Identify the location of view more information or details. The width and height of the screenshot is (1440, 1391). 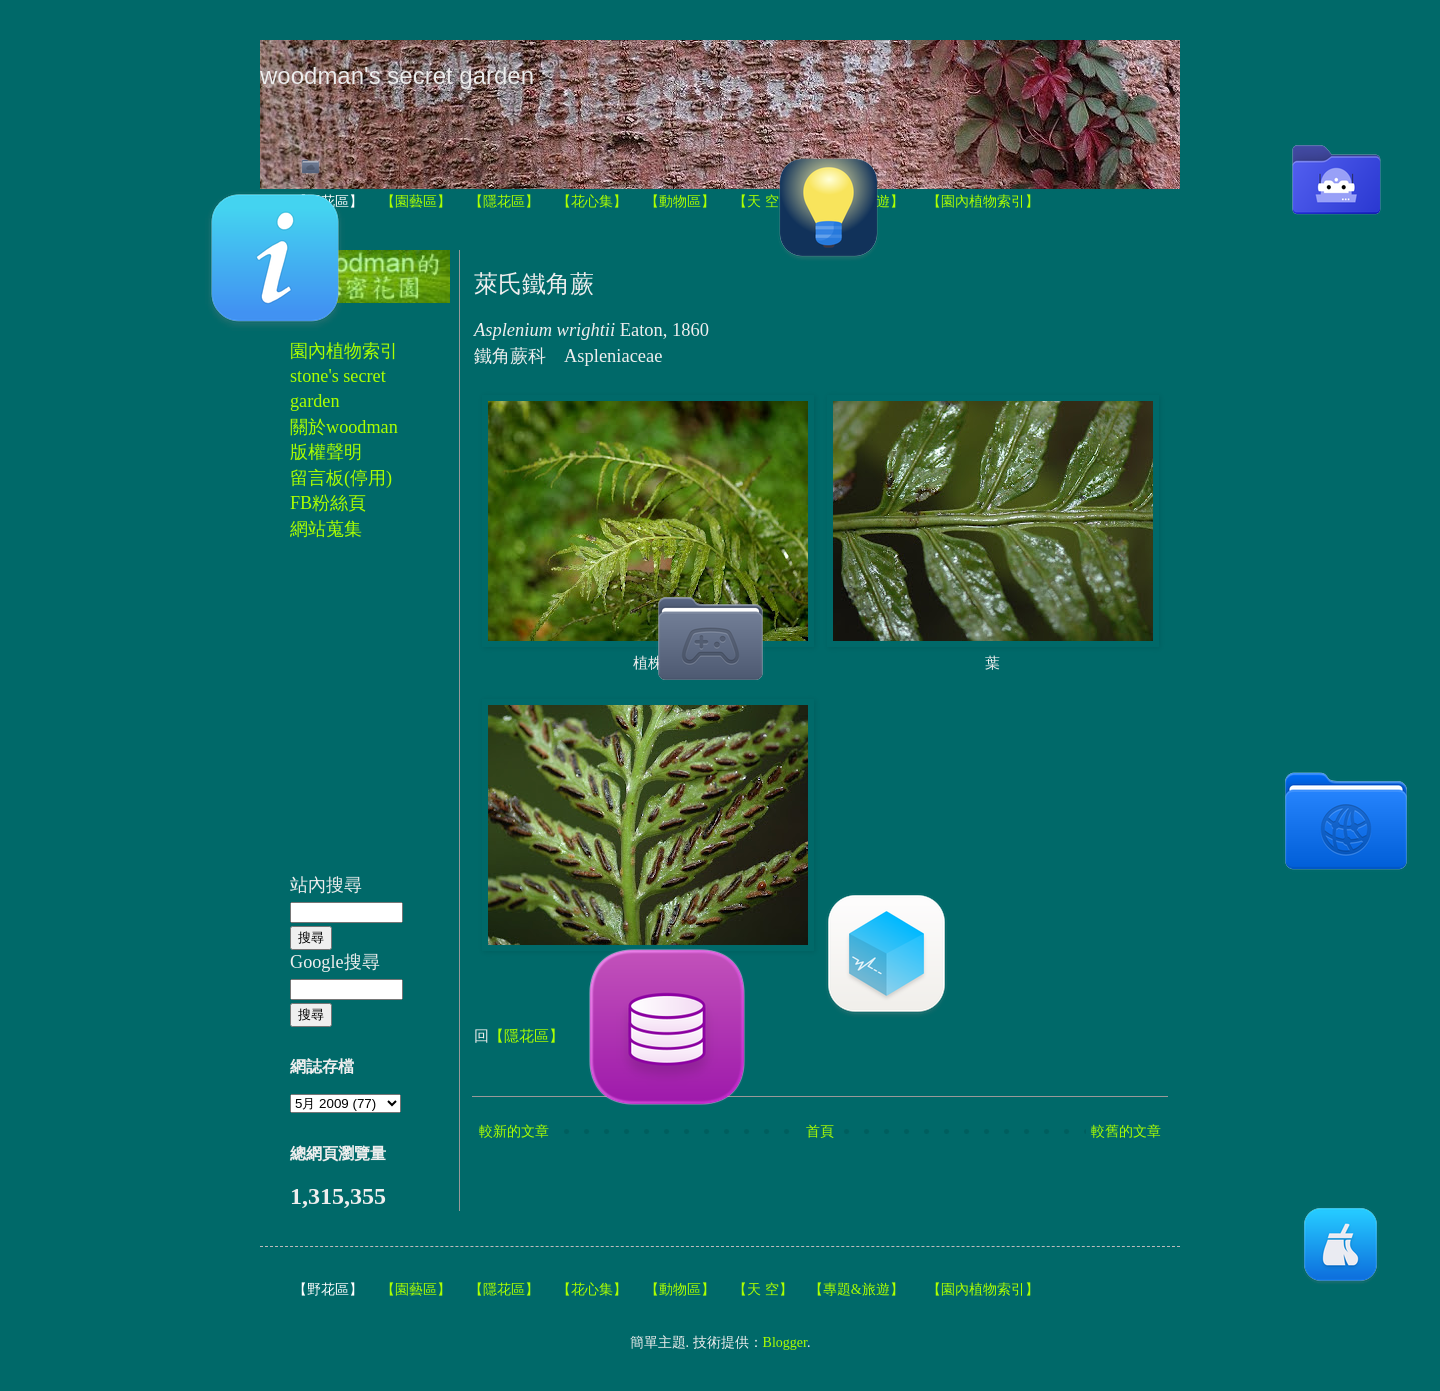
(275, 261).